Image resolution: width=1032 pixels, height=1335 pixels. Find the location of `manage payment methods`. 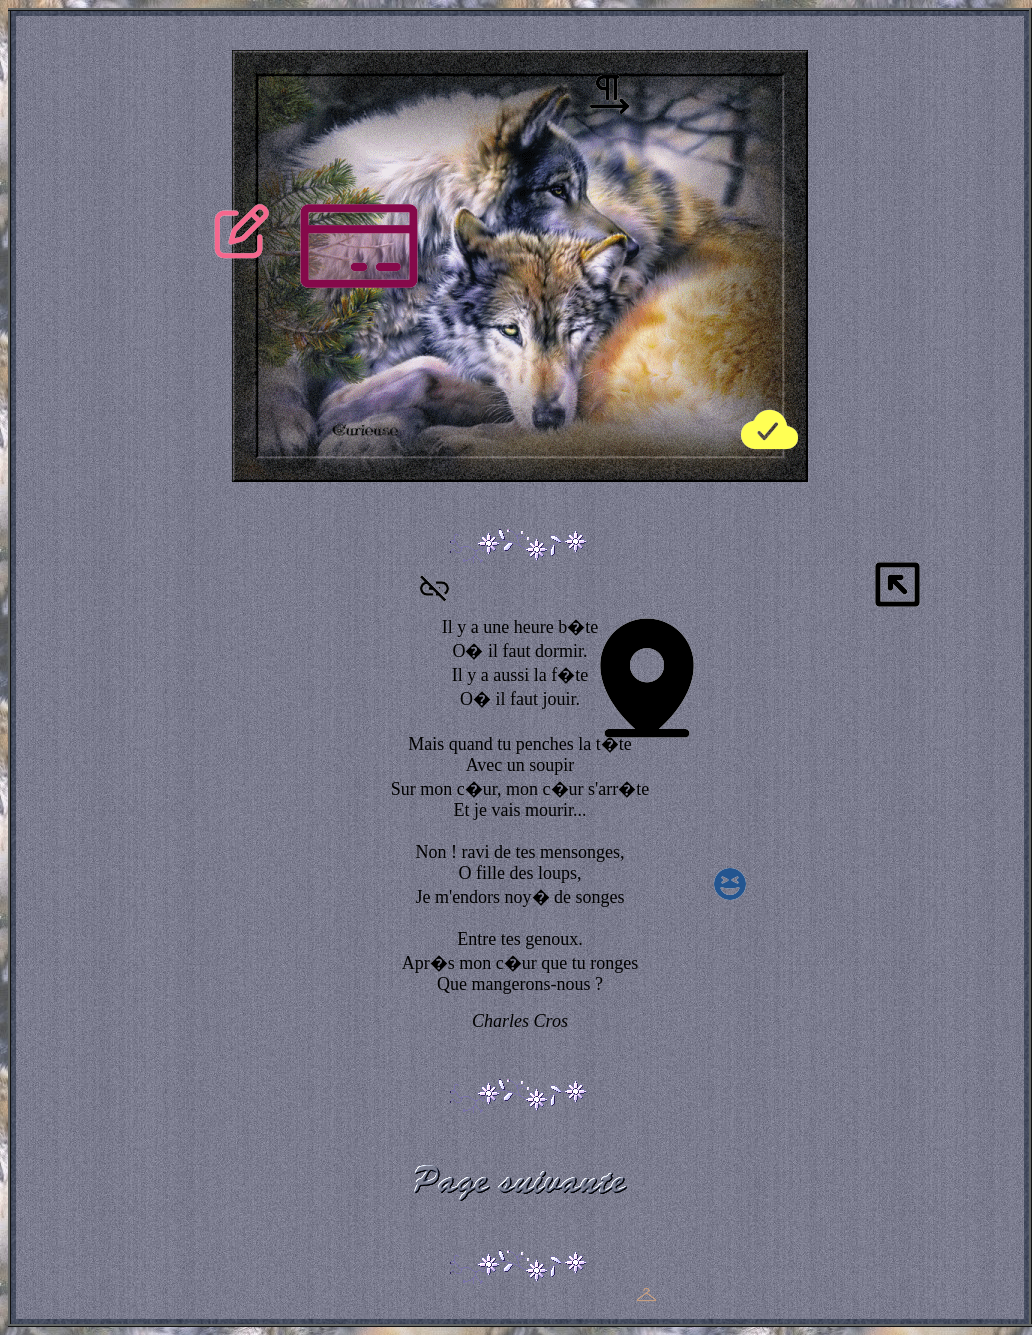

manage payment methods is located at coordinates (359, 246).